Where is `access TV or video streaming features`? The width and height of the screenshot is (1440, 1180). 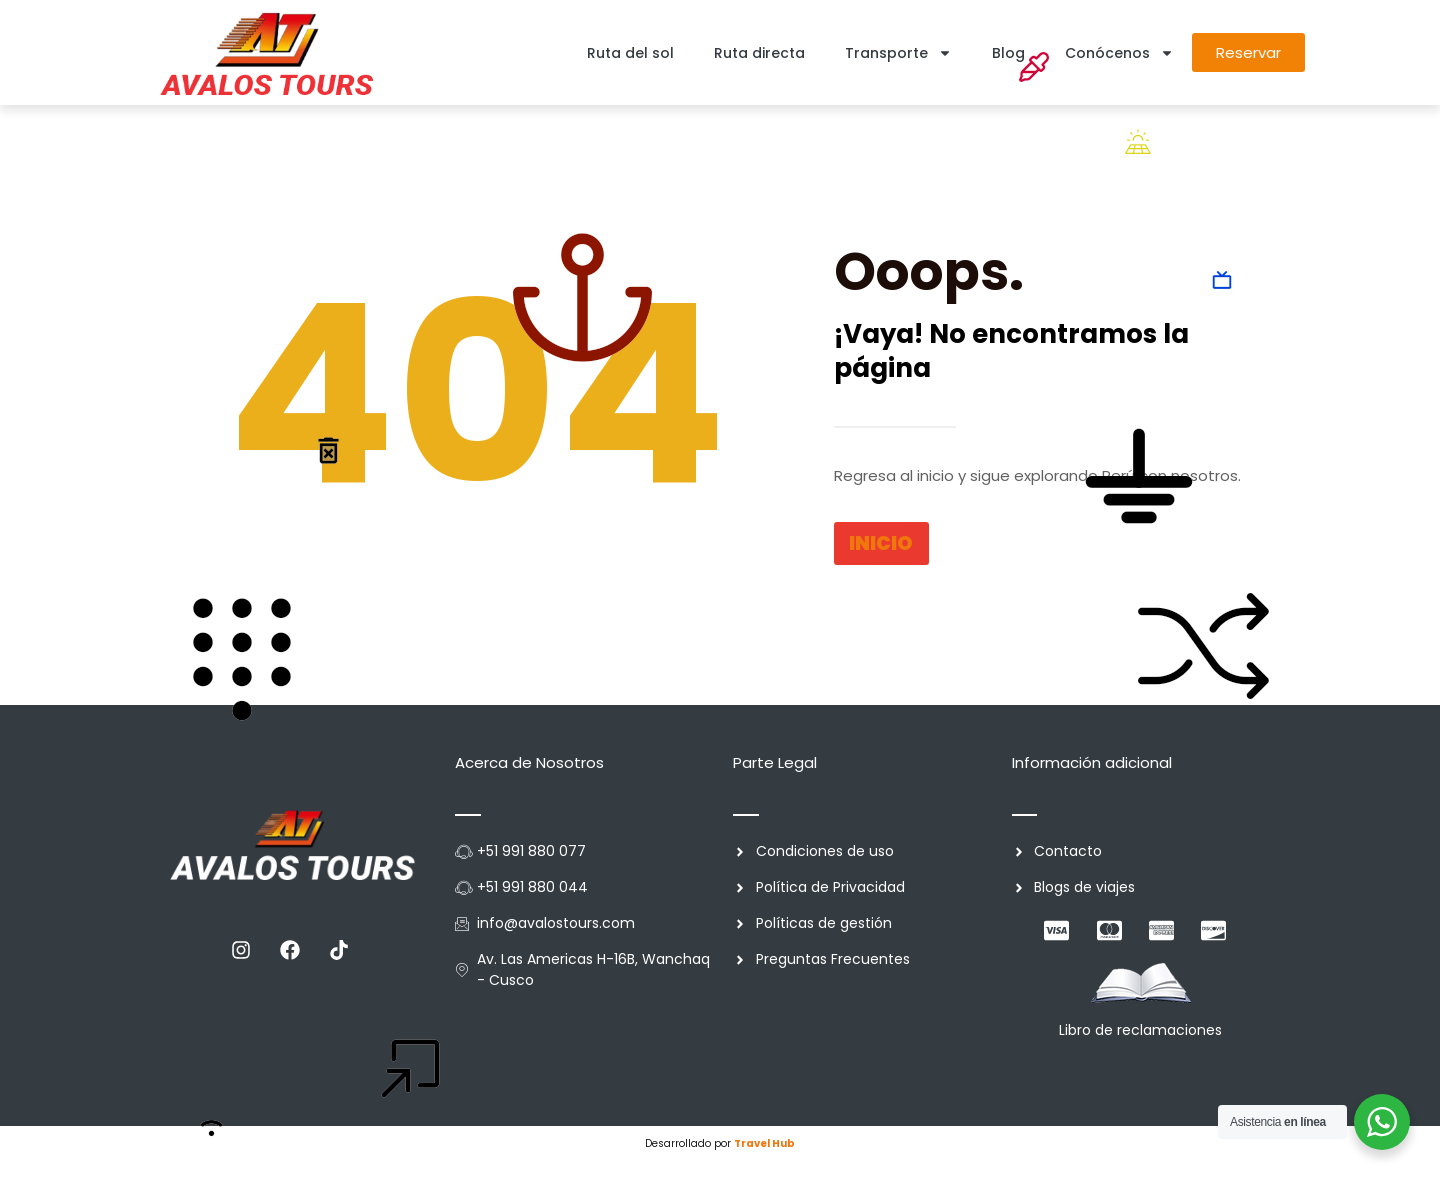
access TV or video streaming features is located at coordinates (1222, 281).